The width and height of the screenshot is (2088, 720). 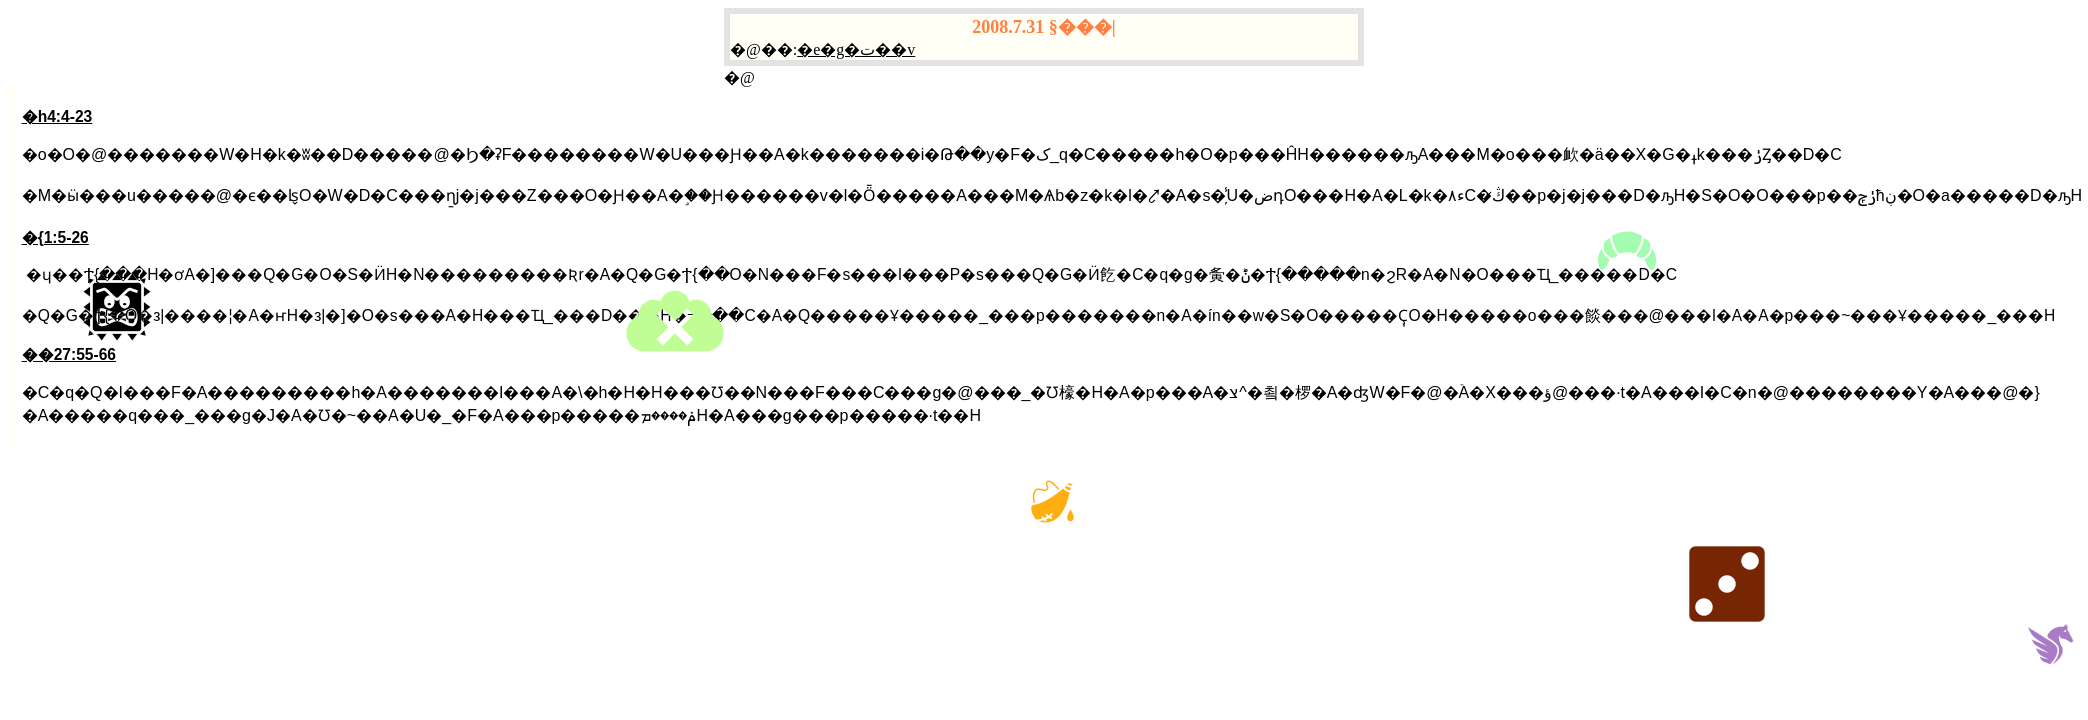 I want to click on equip or use waterskin item, so click(x=1052, y=501).